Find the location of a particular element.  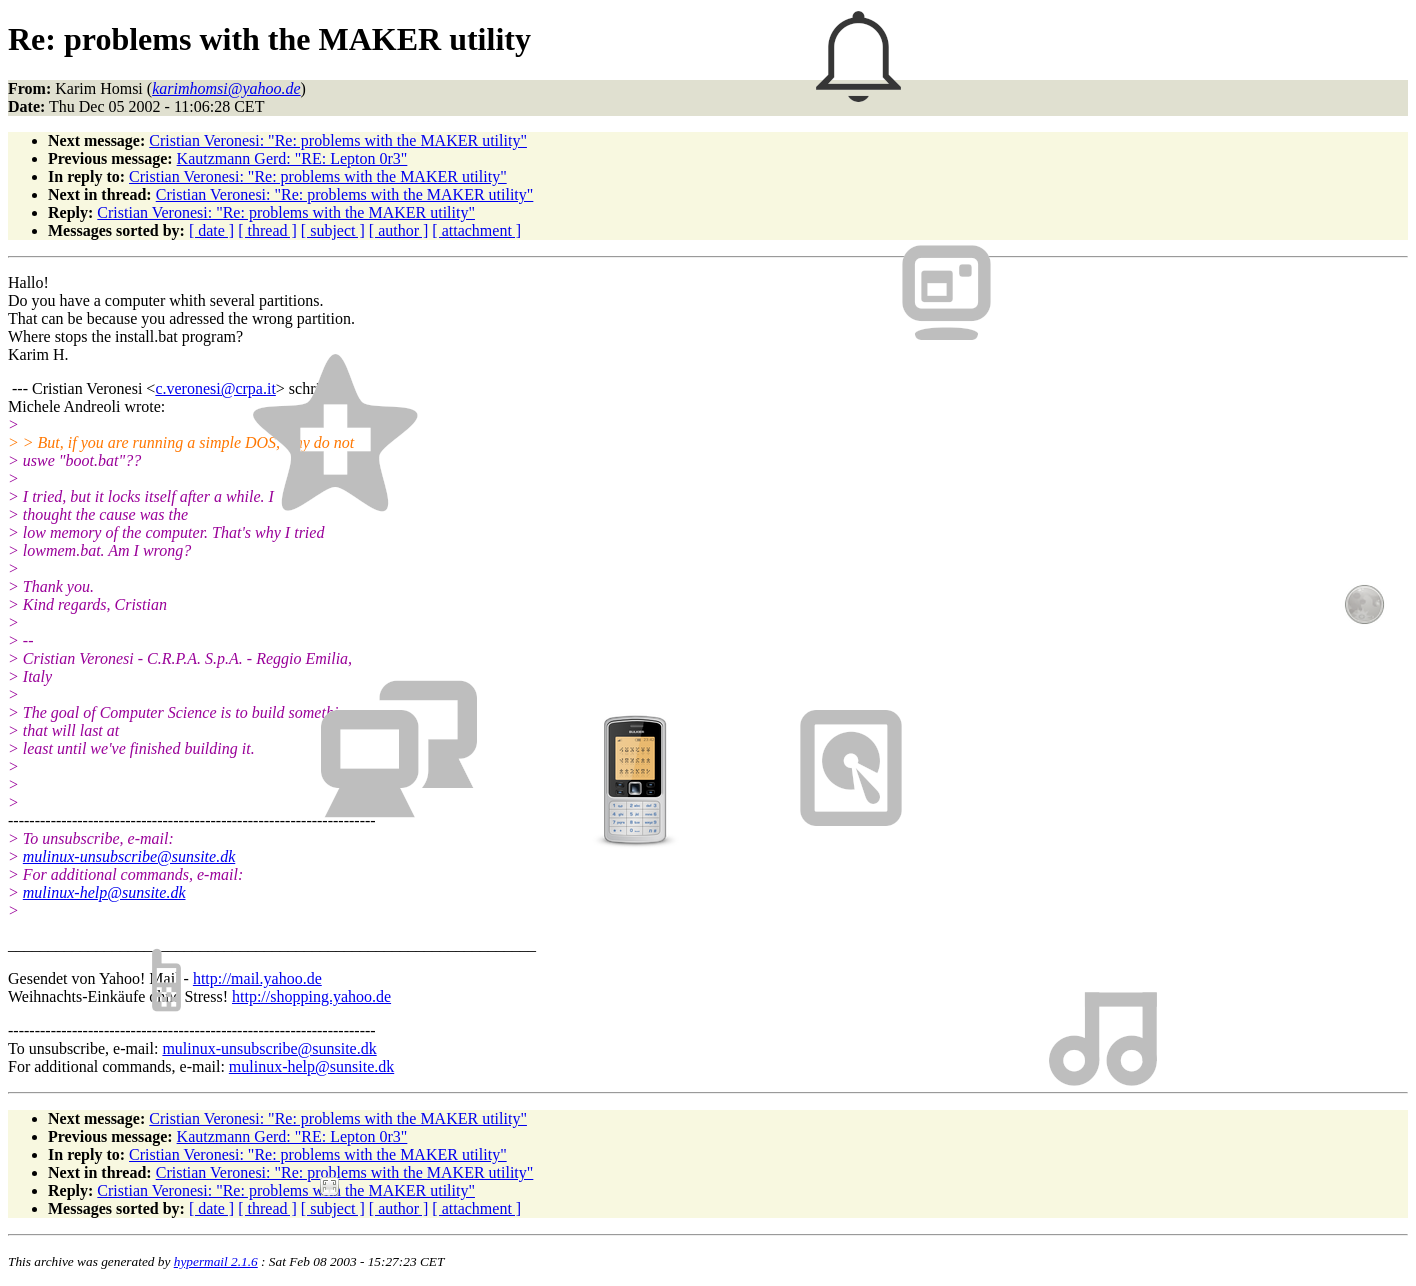

access music library or audio files is located at coordinates (1106, 1035).